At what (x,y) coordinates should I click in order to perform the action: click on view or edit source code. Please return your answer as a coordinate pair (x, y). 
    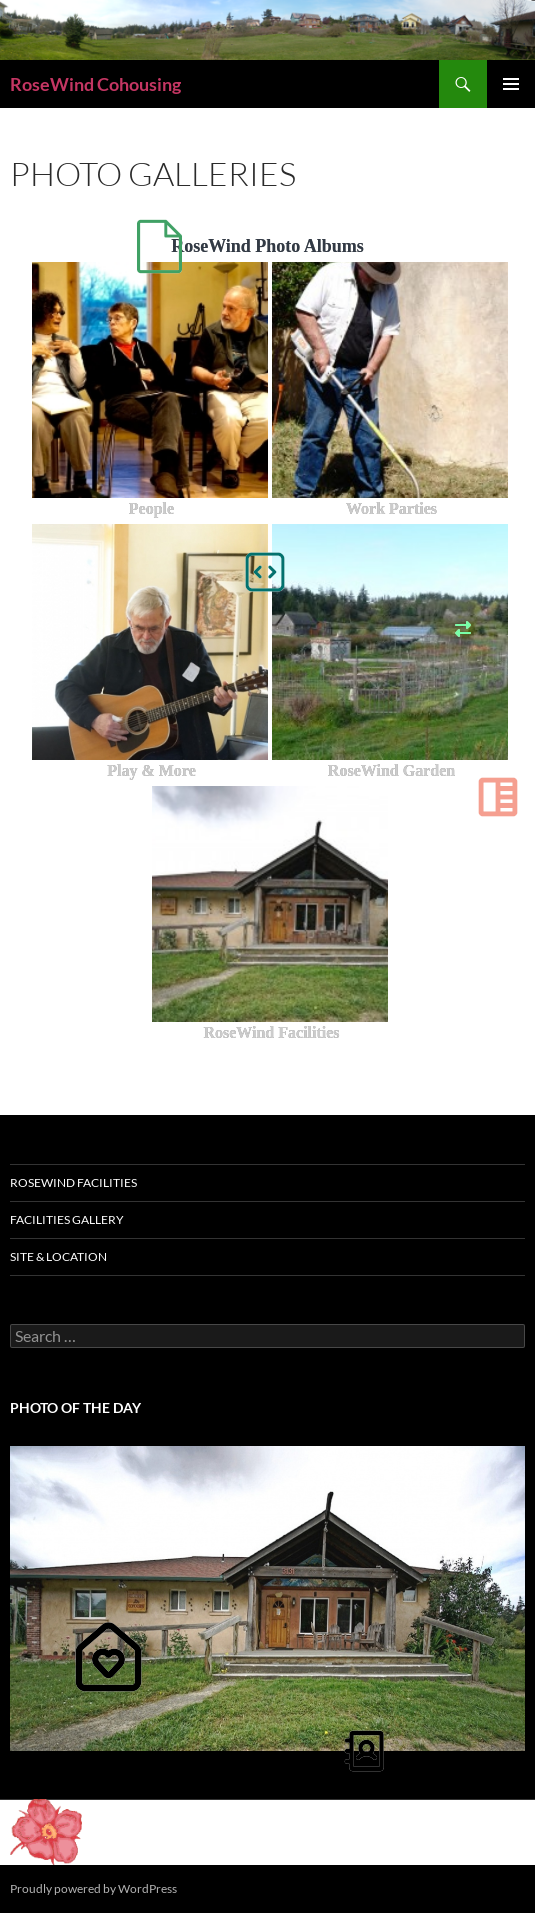
    Looking at the image, I should click on (265, 572).